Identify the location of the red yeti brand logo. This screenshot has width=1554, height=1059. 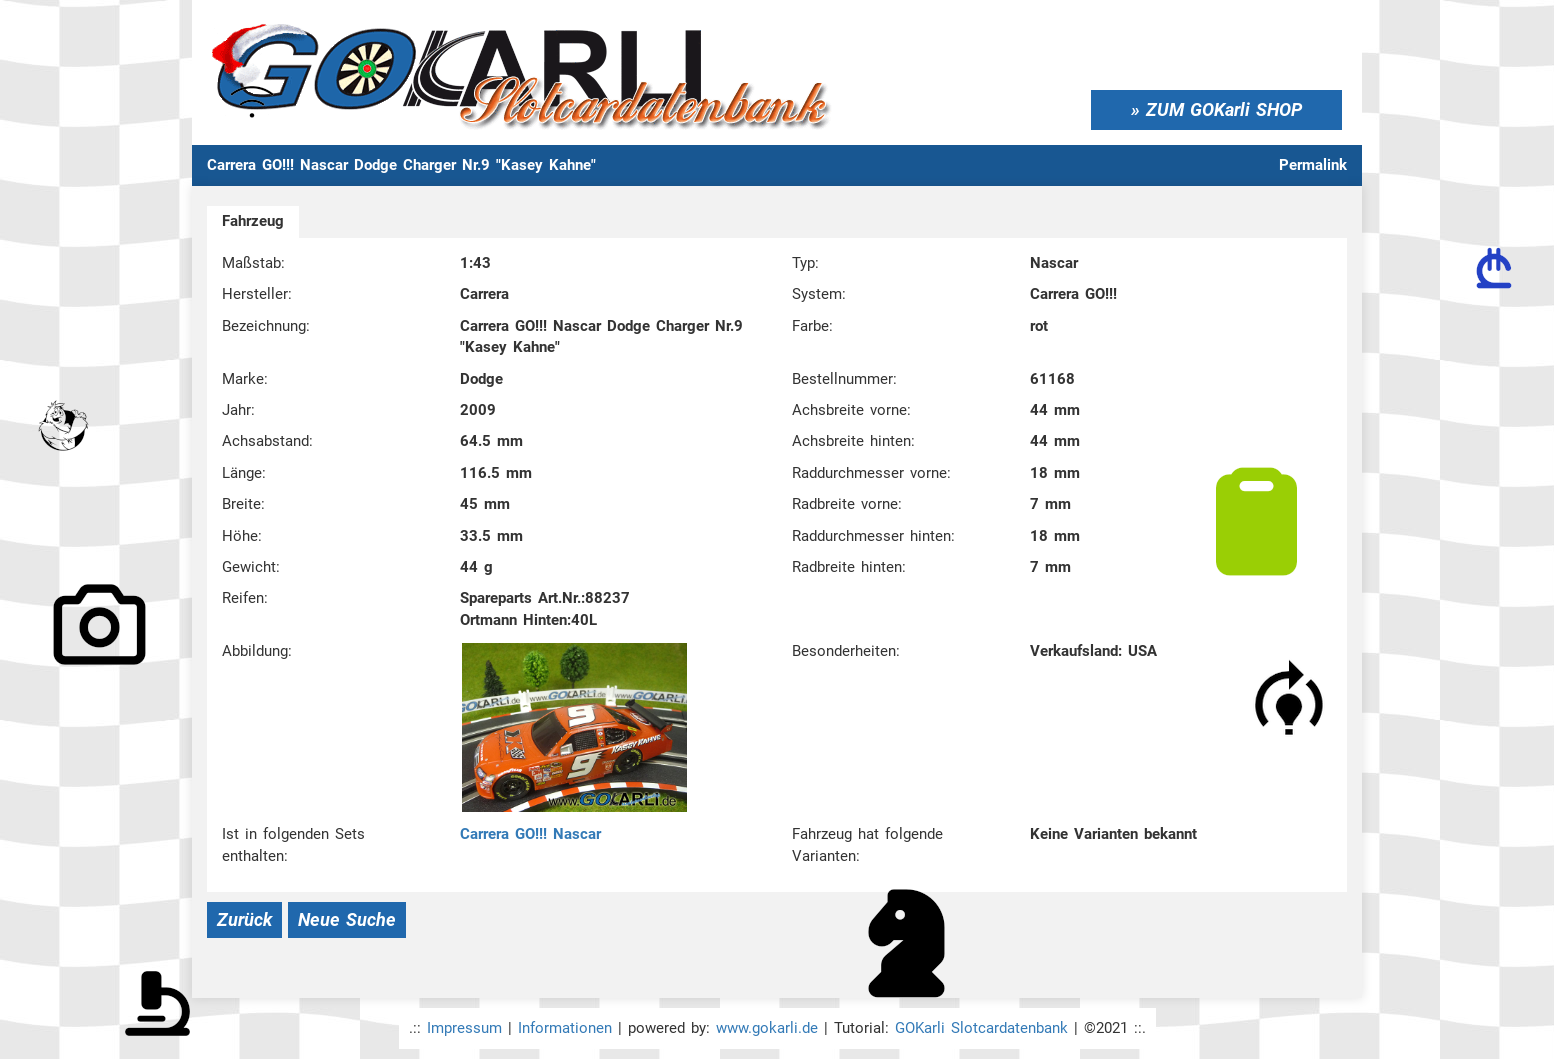
(63, 425).